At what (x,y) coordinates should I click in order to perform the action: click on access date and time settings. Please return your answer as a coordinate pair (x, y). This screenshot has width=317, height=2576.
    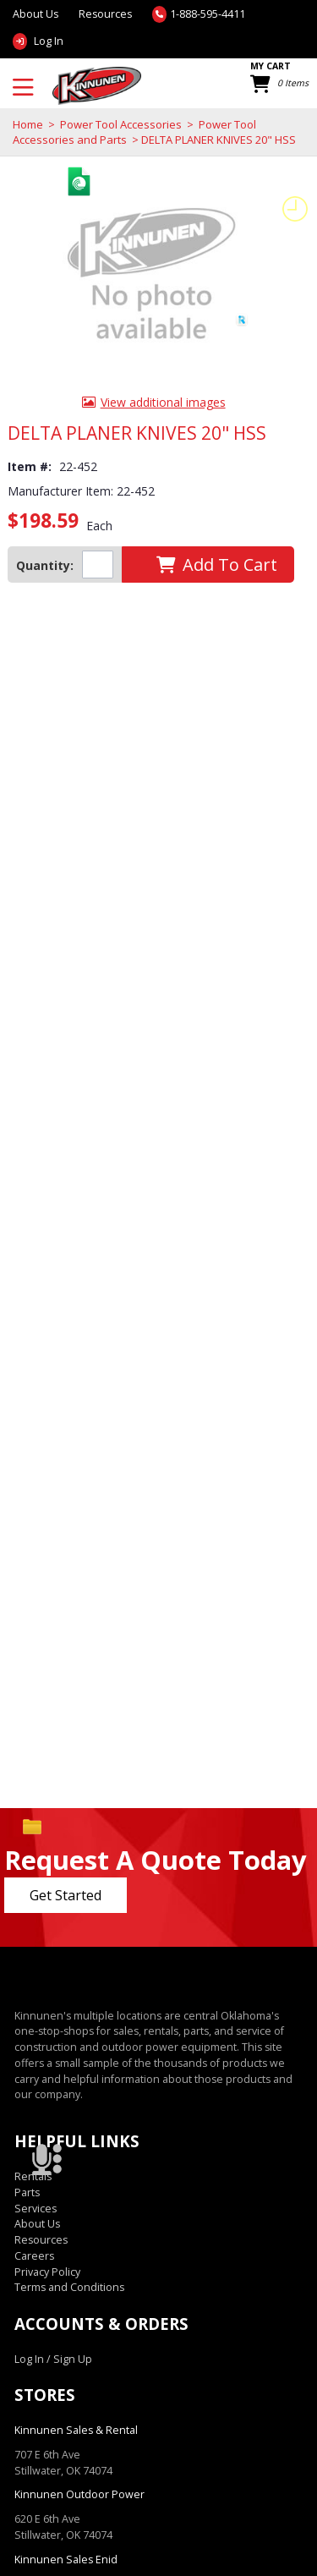
    Looking at the image, I should click on (295, 209).